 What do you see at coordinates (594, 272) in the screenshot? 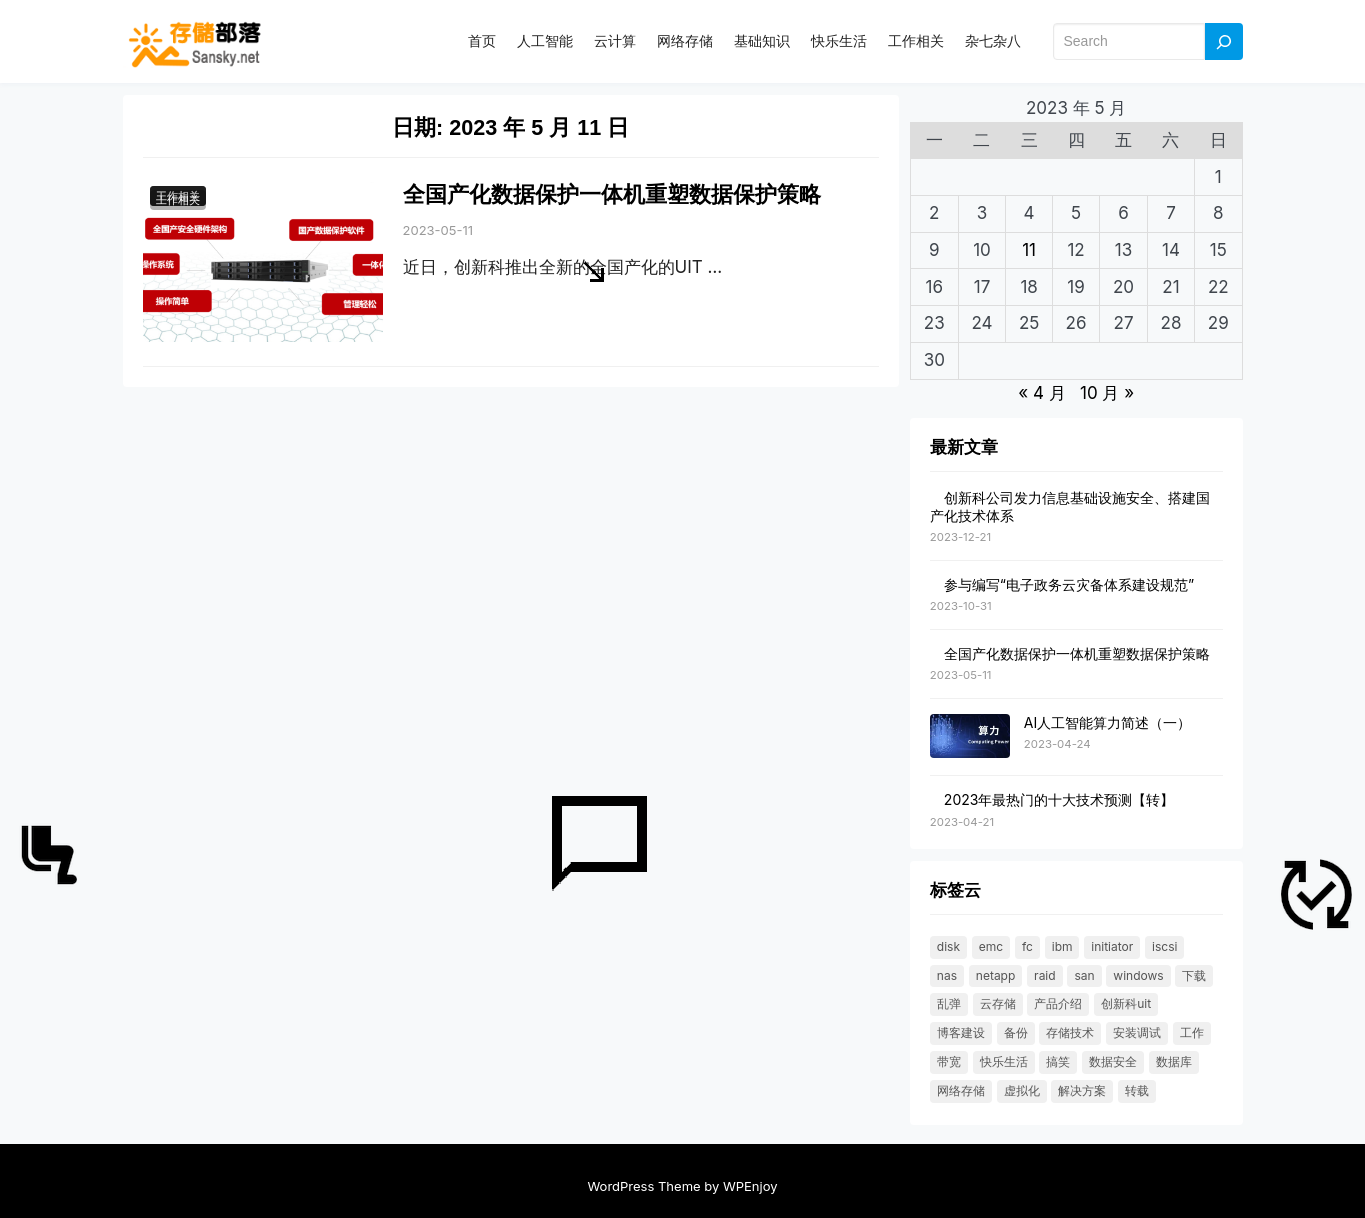
I see `navigate to the bottom-right section` at bounding box center [594, 272].